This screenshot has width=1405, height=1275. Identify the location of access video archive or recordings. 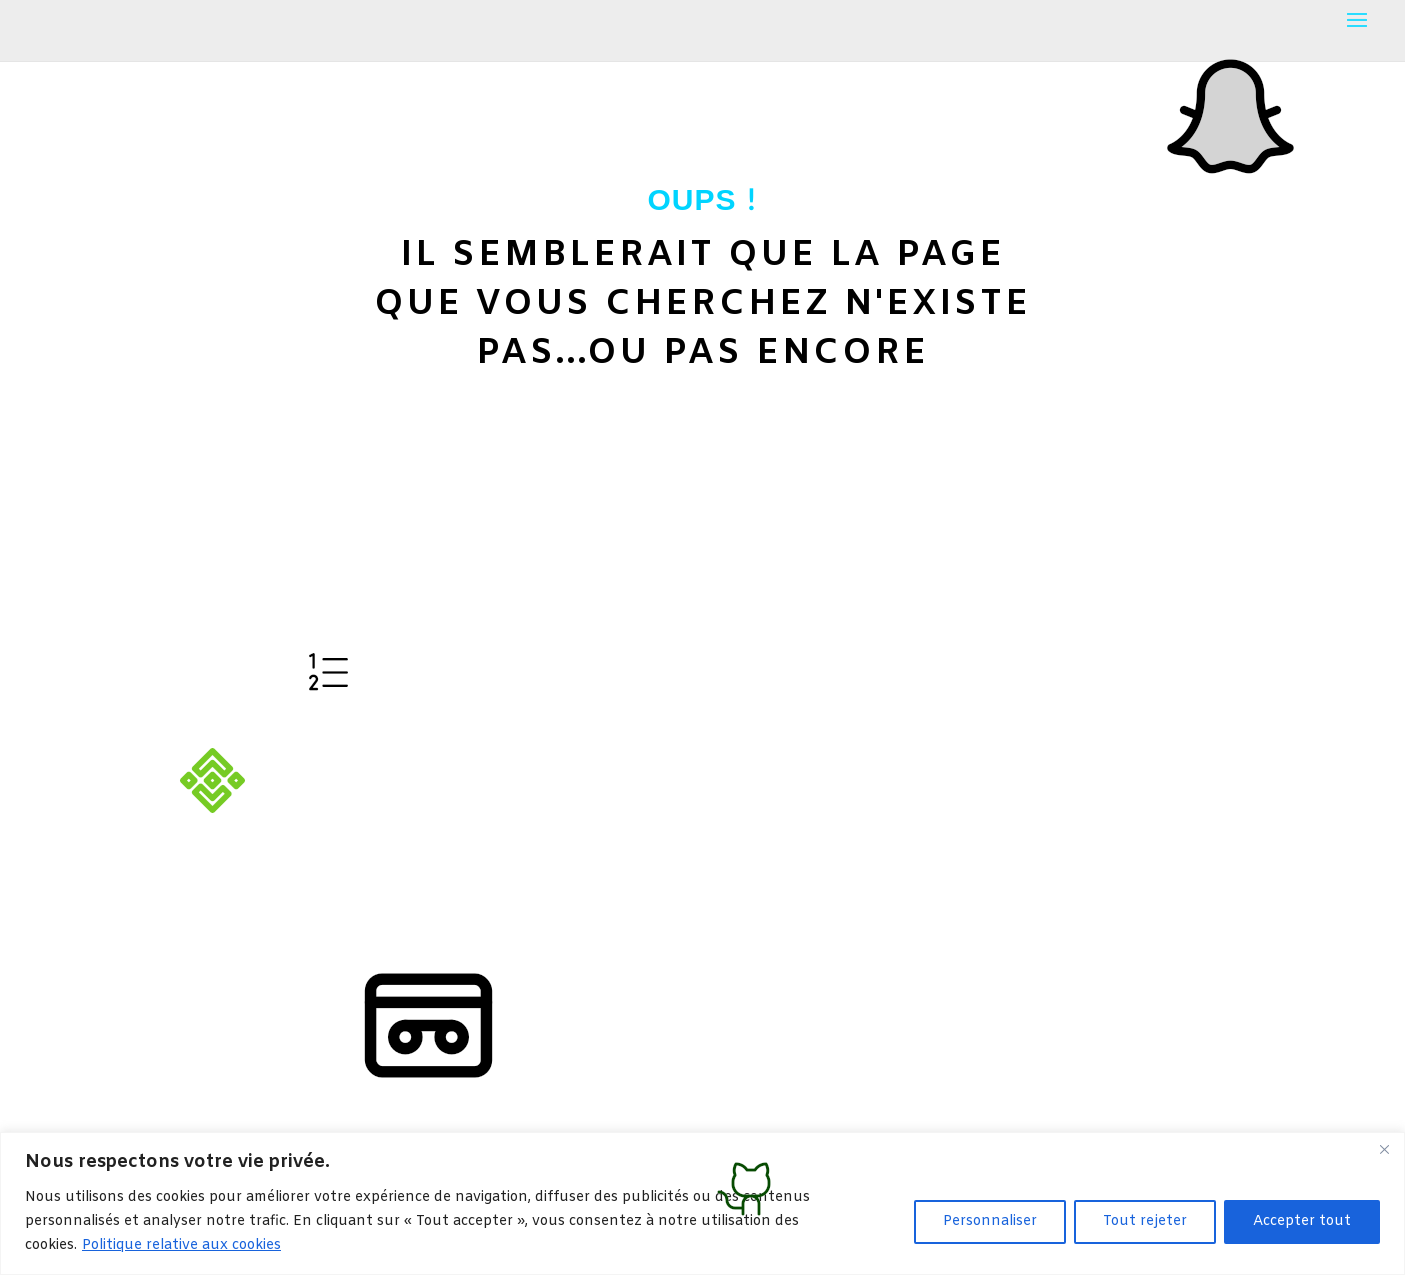
(428, 1025).